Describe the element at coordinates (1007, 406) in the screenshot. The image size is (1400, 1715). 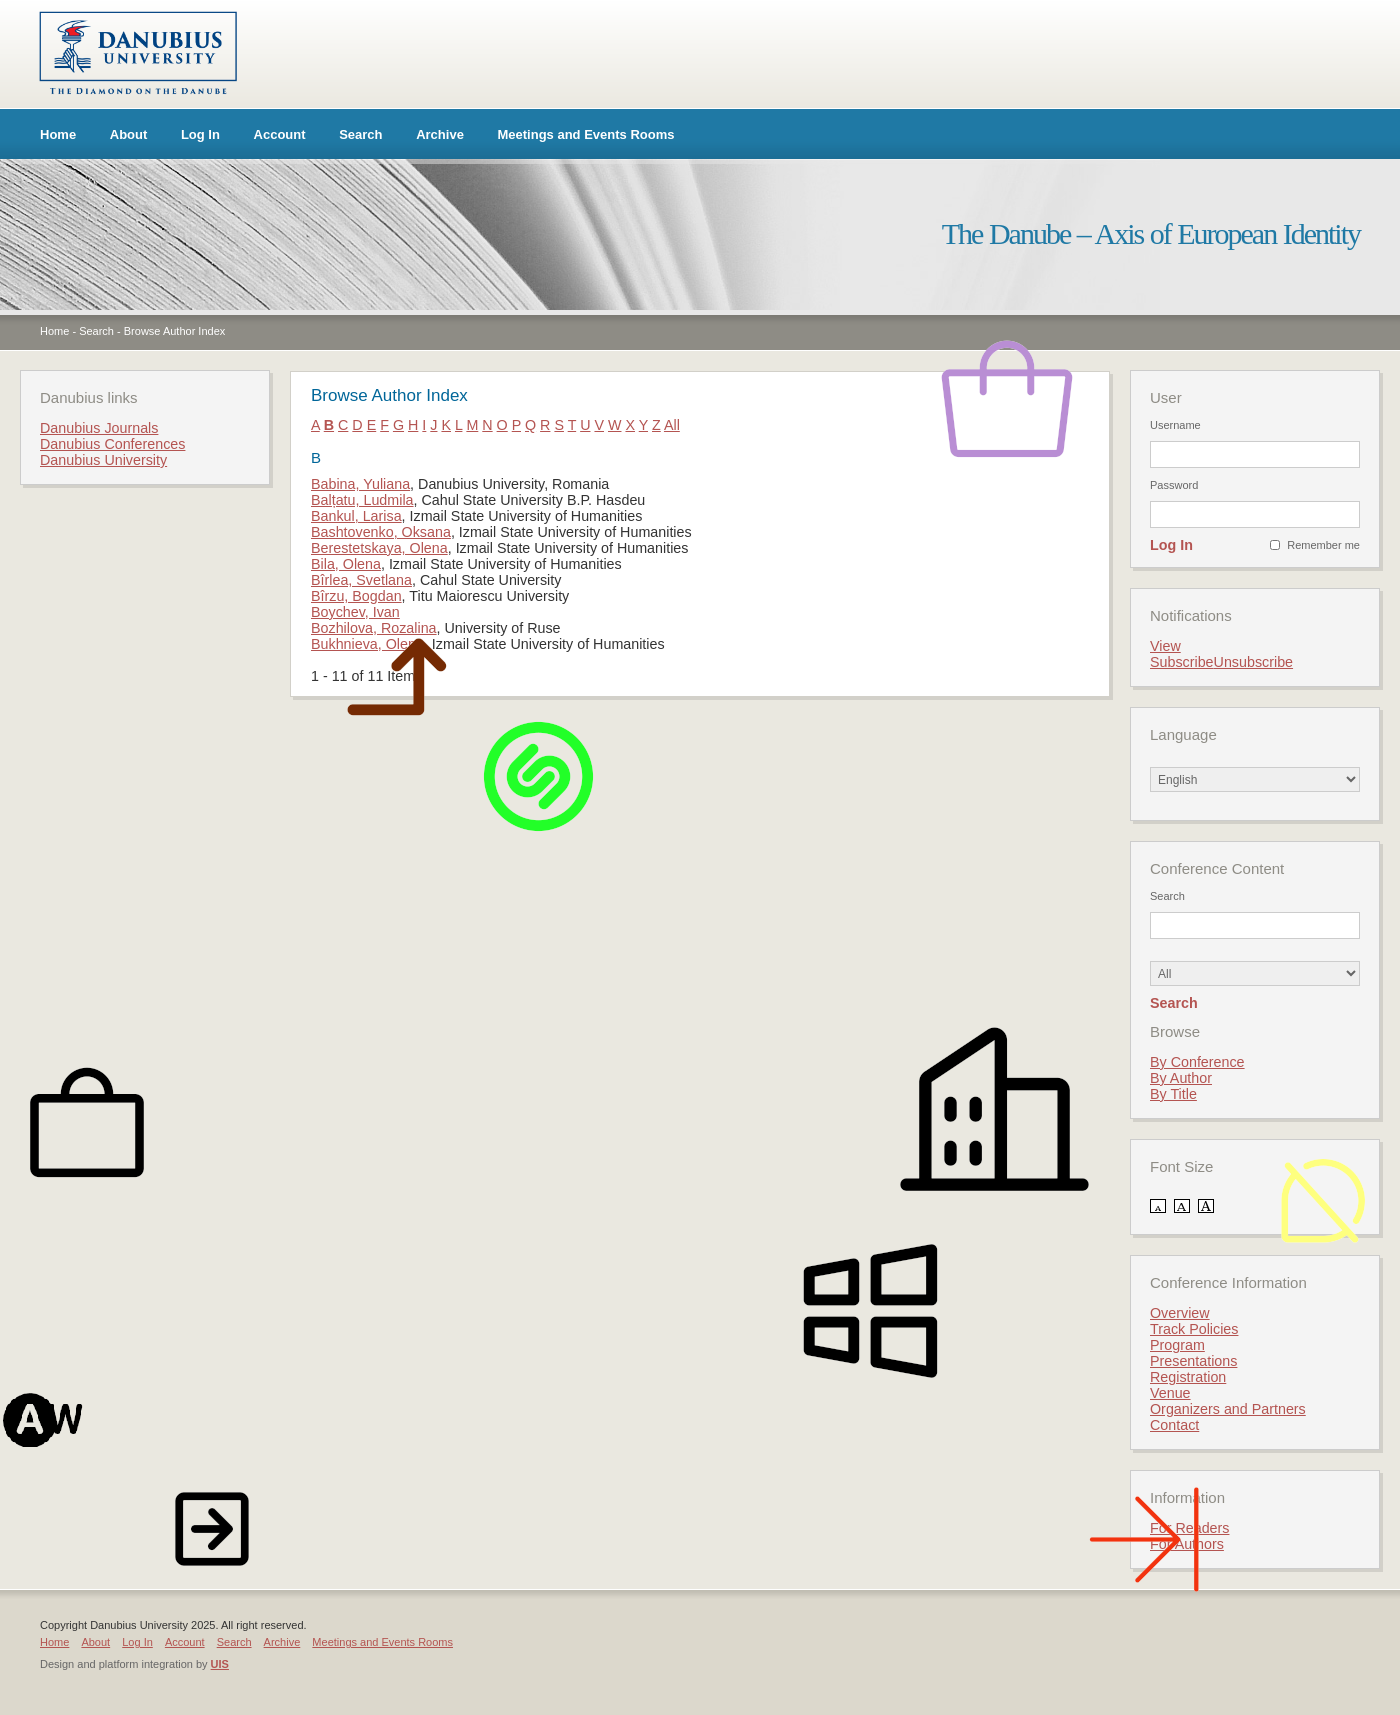
I see `view your shopping bag` at that location.